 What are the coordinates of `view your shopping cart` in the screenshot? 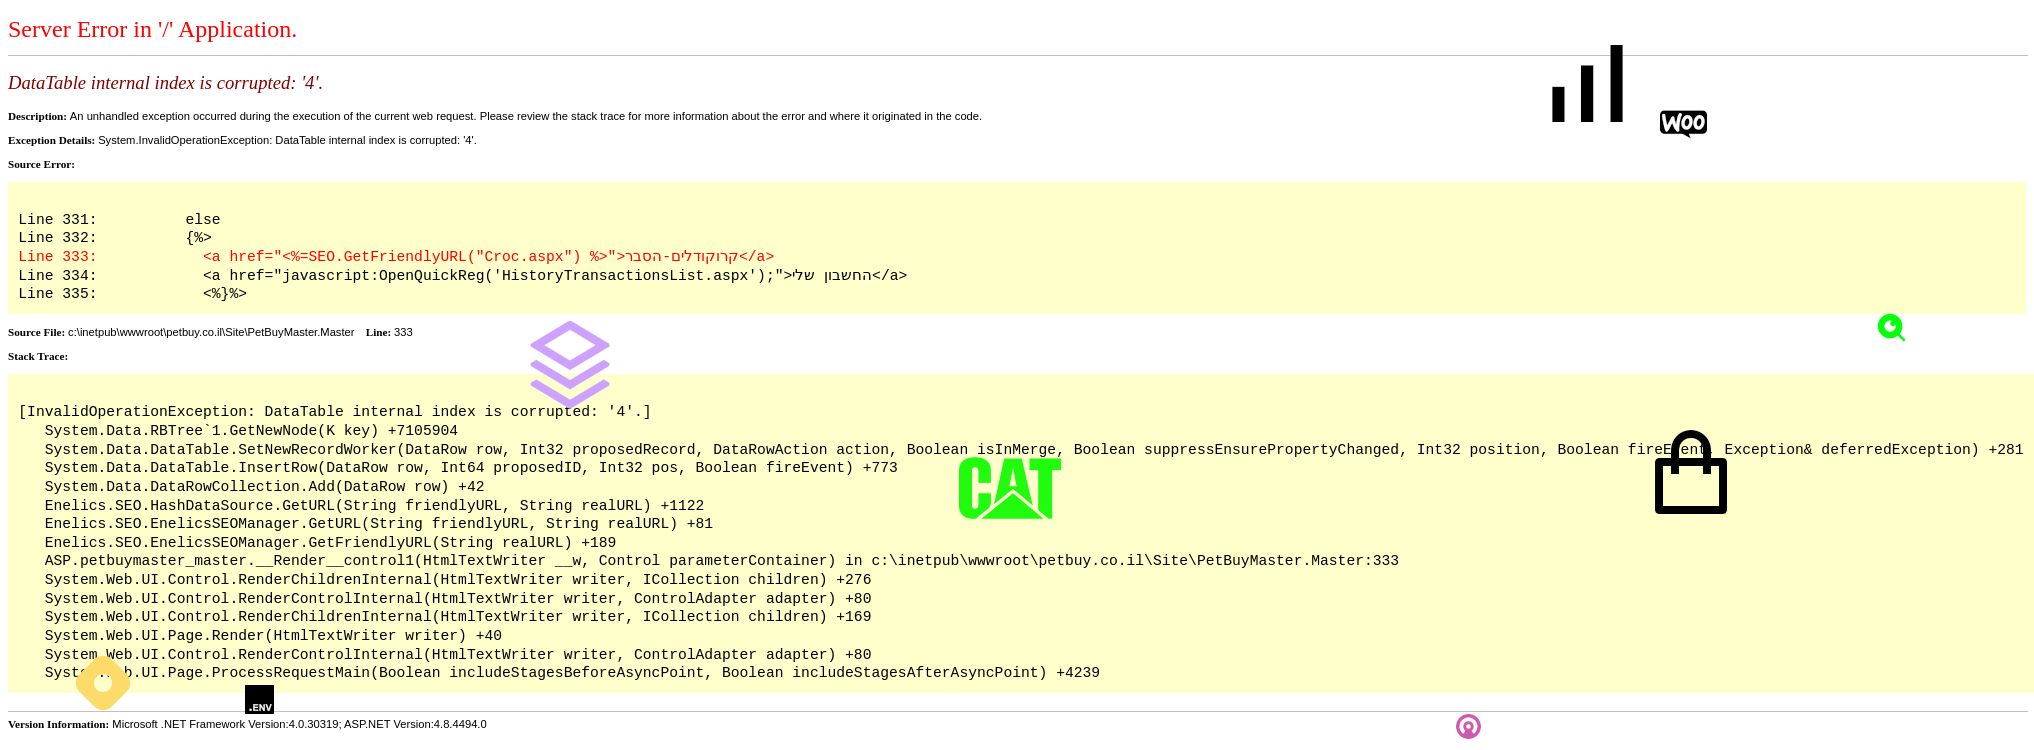 It's located at (1691, 474).